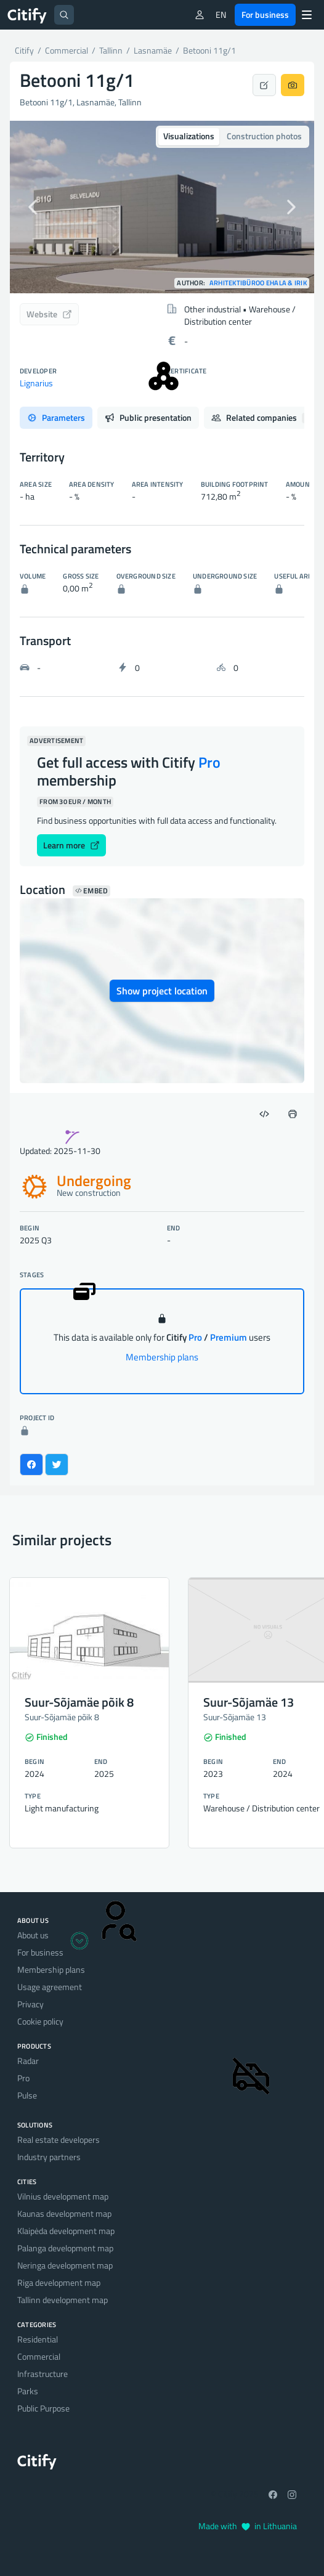 The image size is (324, 2576). I want to click on fidget spinner toy or game icon, so click(163, 378).